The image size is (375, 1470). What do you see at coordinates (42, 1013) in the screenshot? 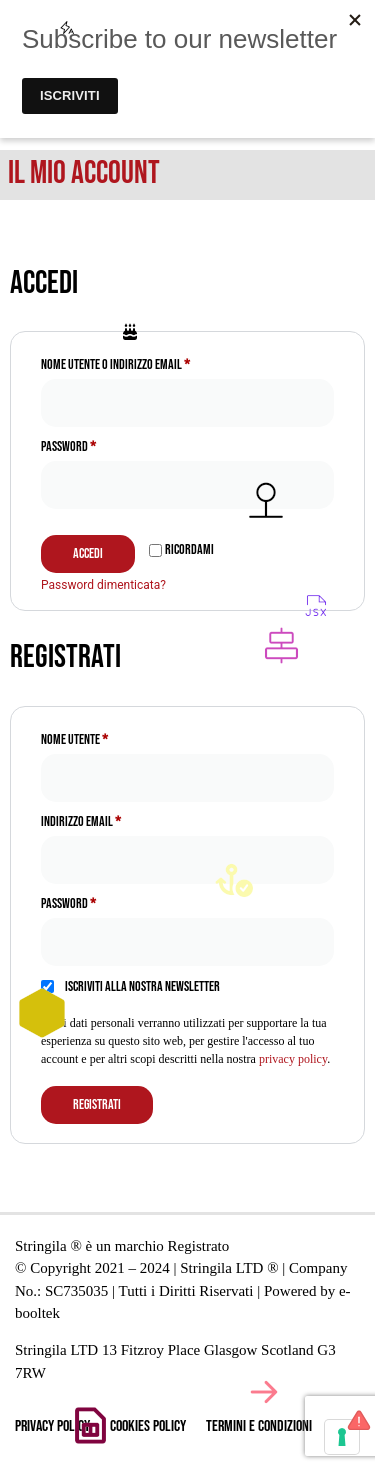
I see `indicates a category or tag grouping` at bounding box center [42, 1013].